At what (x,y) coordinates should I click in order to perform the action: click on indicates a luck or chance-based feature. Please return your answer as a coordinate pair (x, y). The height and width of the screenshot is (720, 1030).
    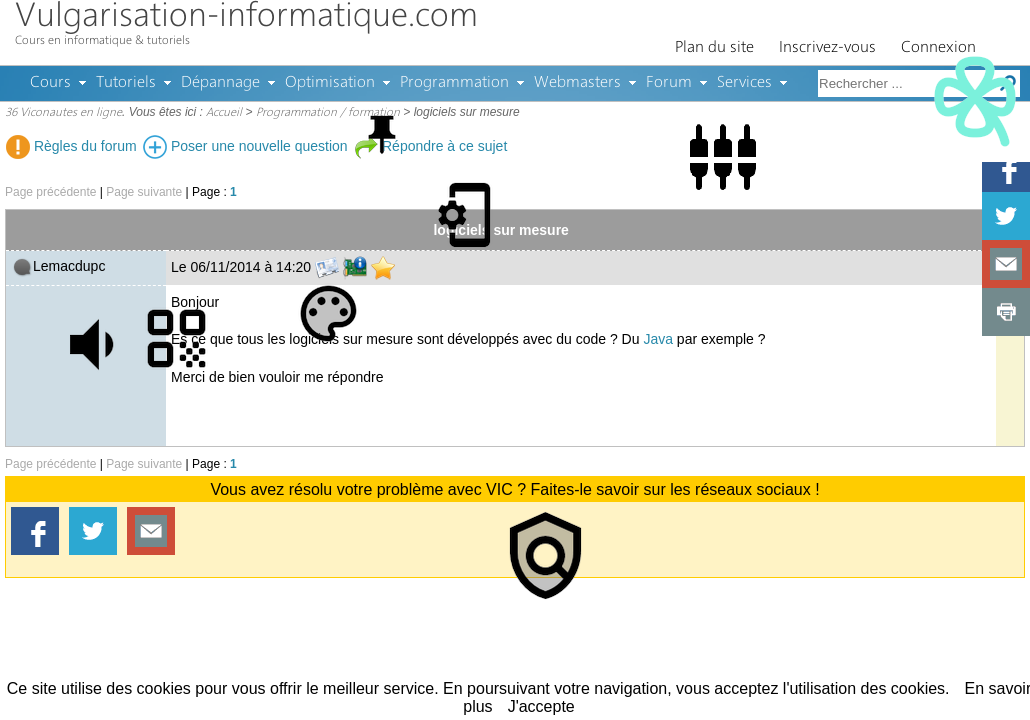
    Looking at the image, I should click on (975, 100).